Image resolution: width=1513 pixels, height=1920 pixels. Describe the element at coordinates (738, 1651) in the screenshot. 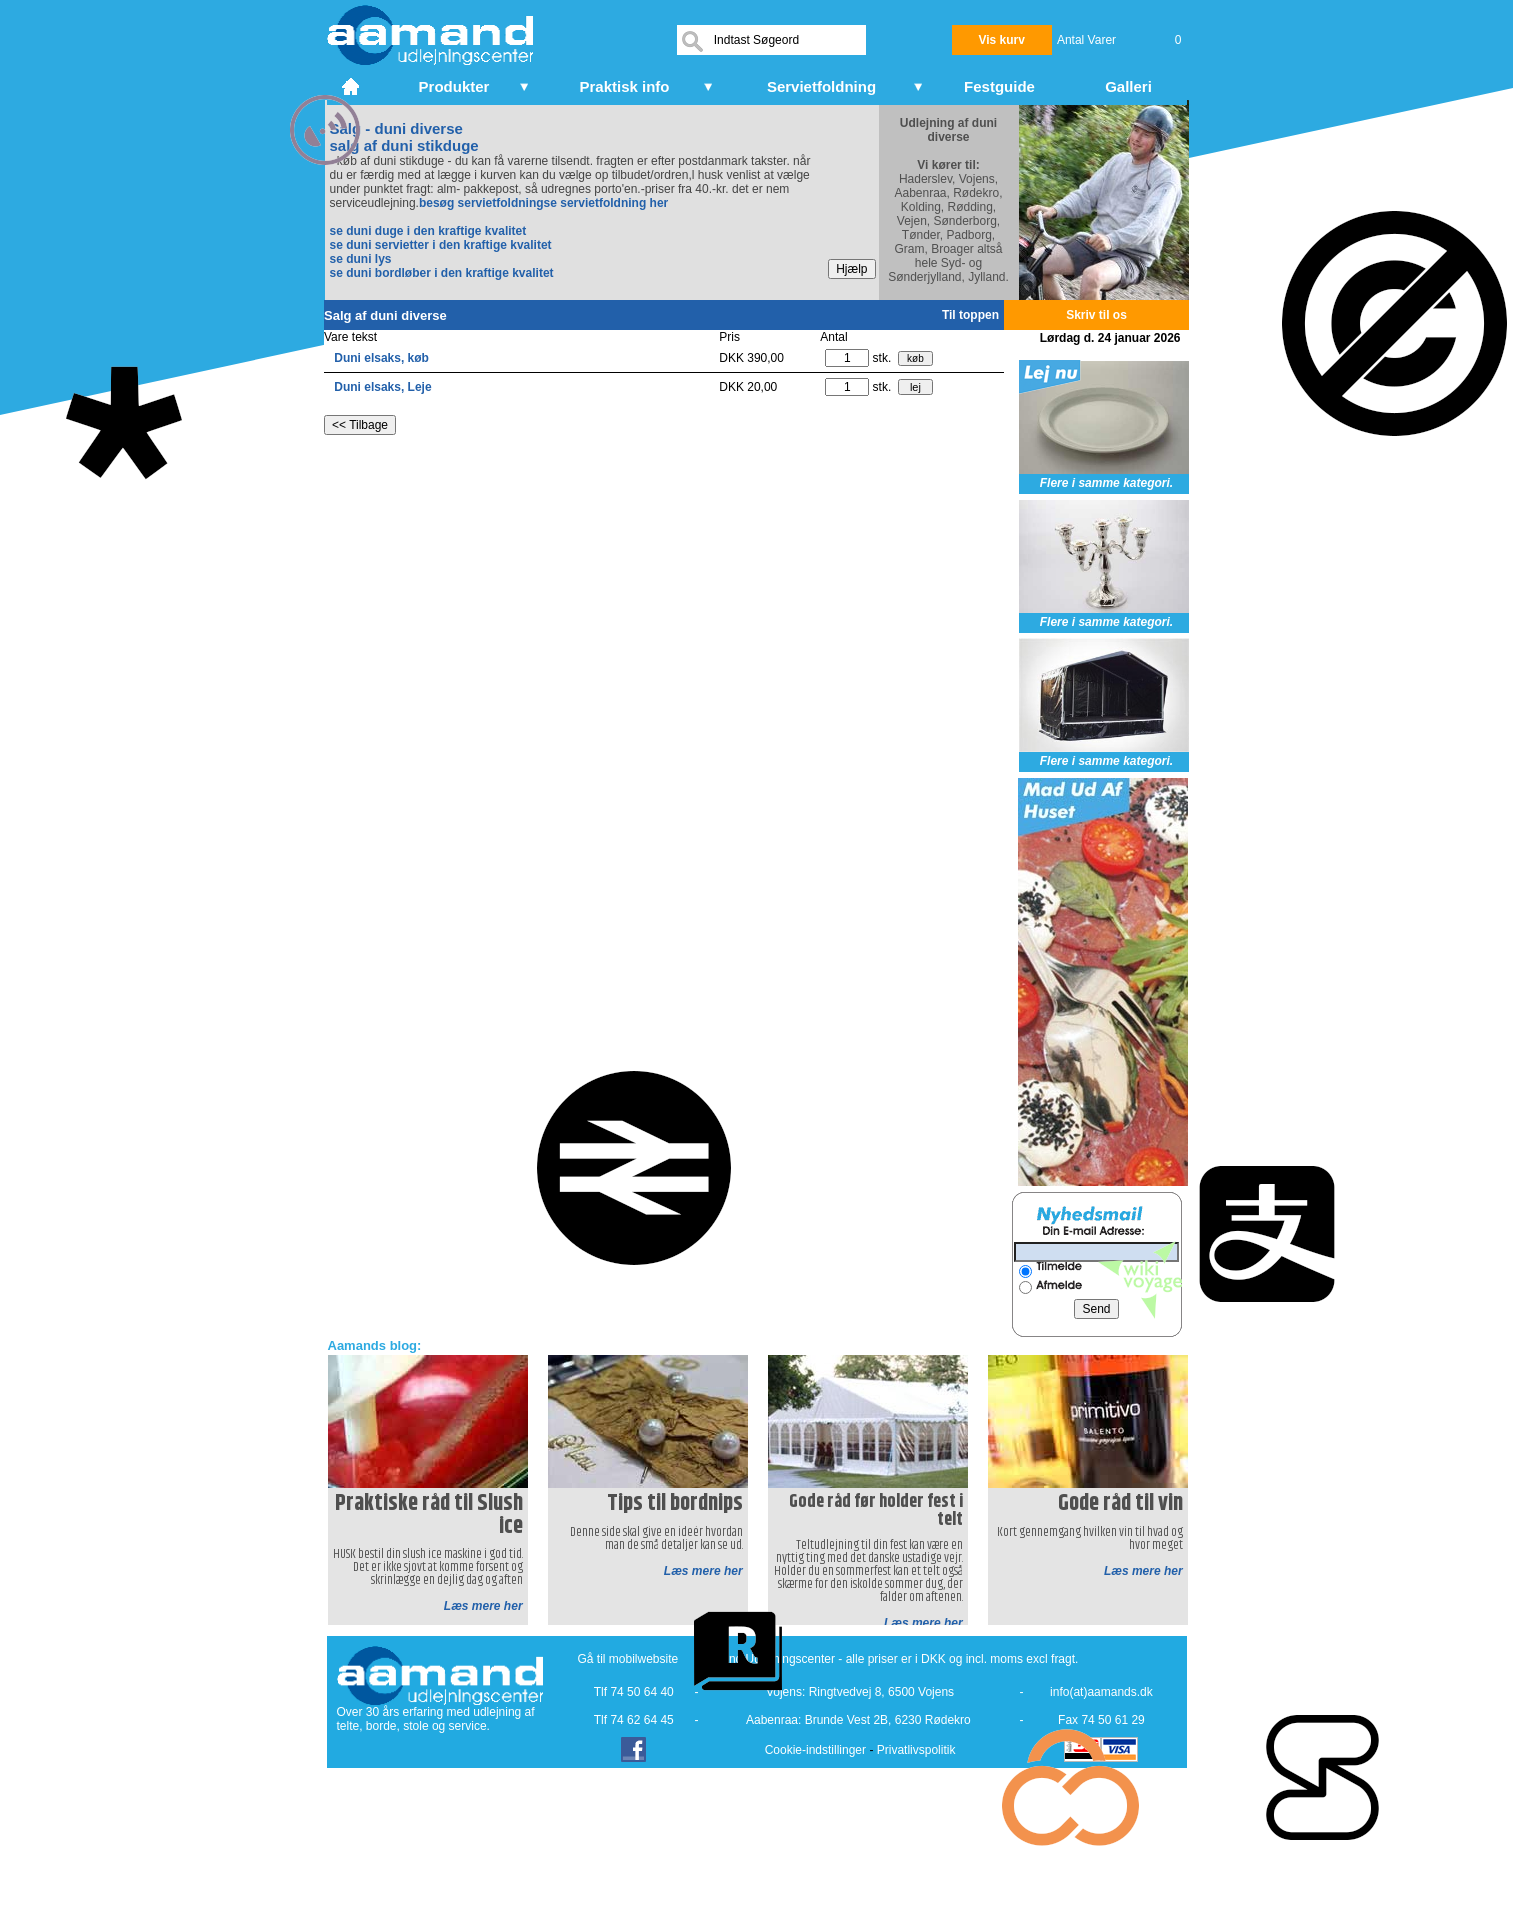

I see `open Autodesk Revit application` at that location.